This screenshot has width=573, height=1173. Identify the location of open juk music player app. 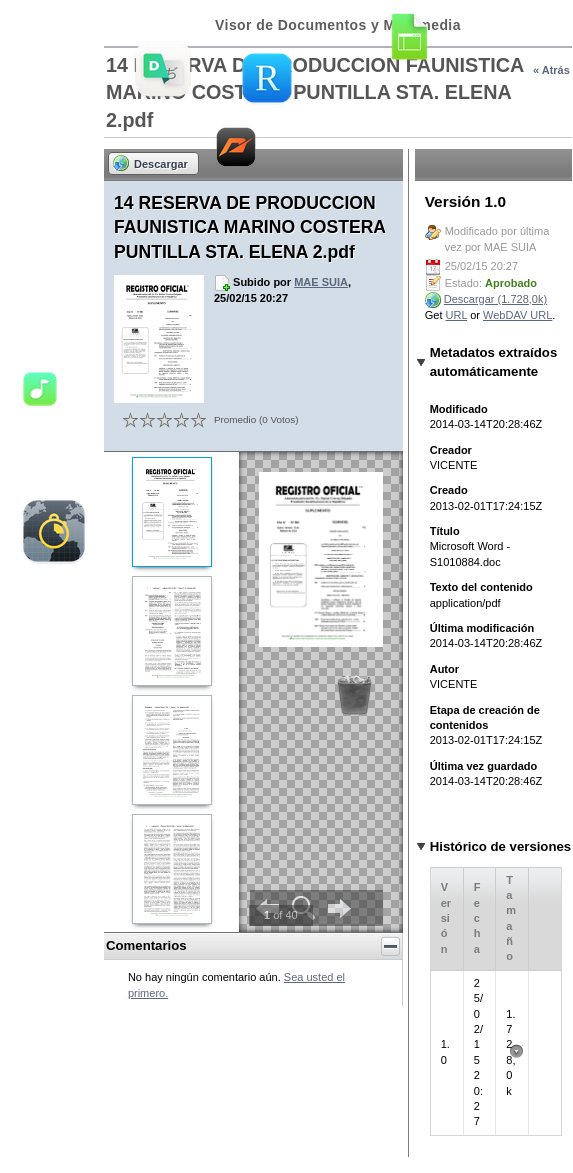
(40, 389).